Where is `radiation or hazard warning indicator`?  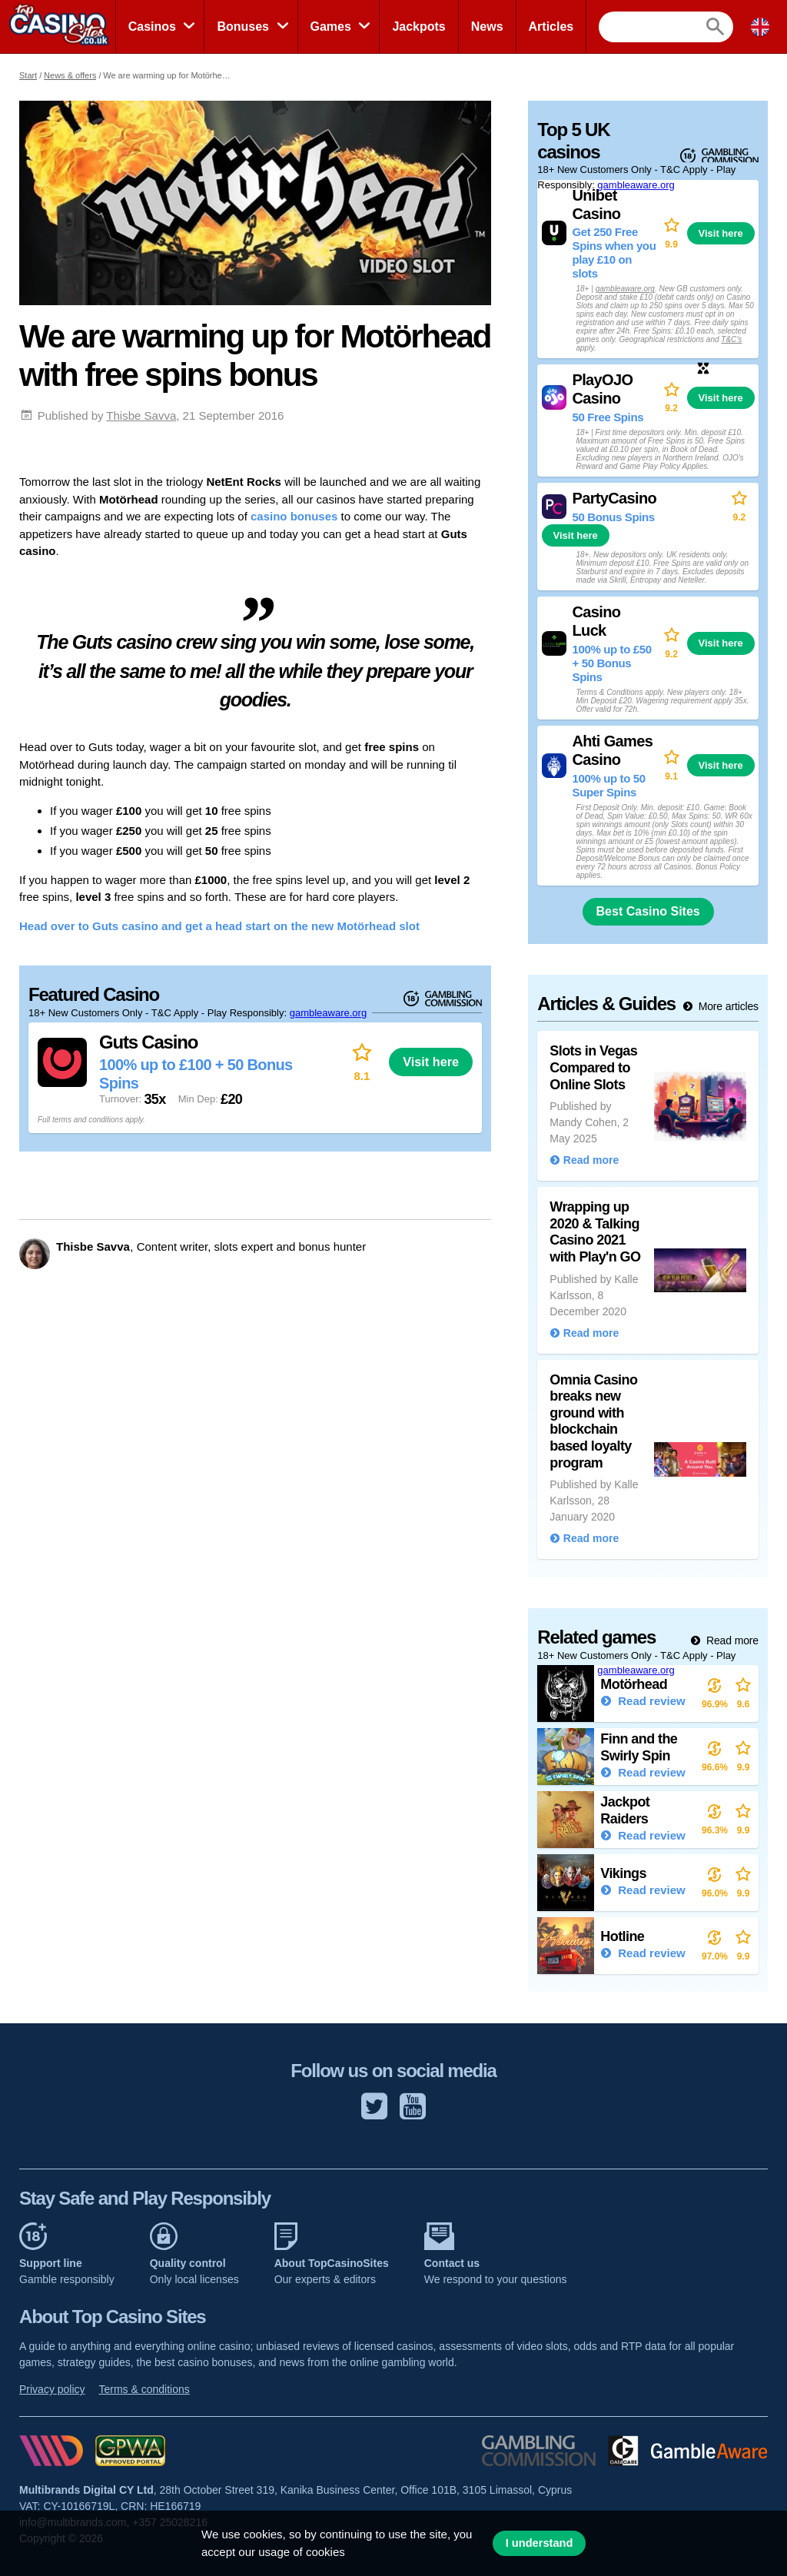 radiation or hazard warning indicator is located at coordinates (703, 368).